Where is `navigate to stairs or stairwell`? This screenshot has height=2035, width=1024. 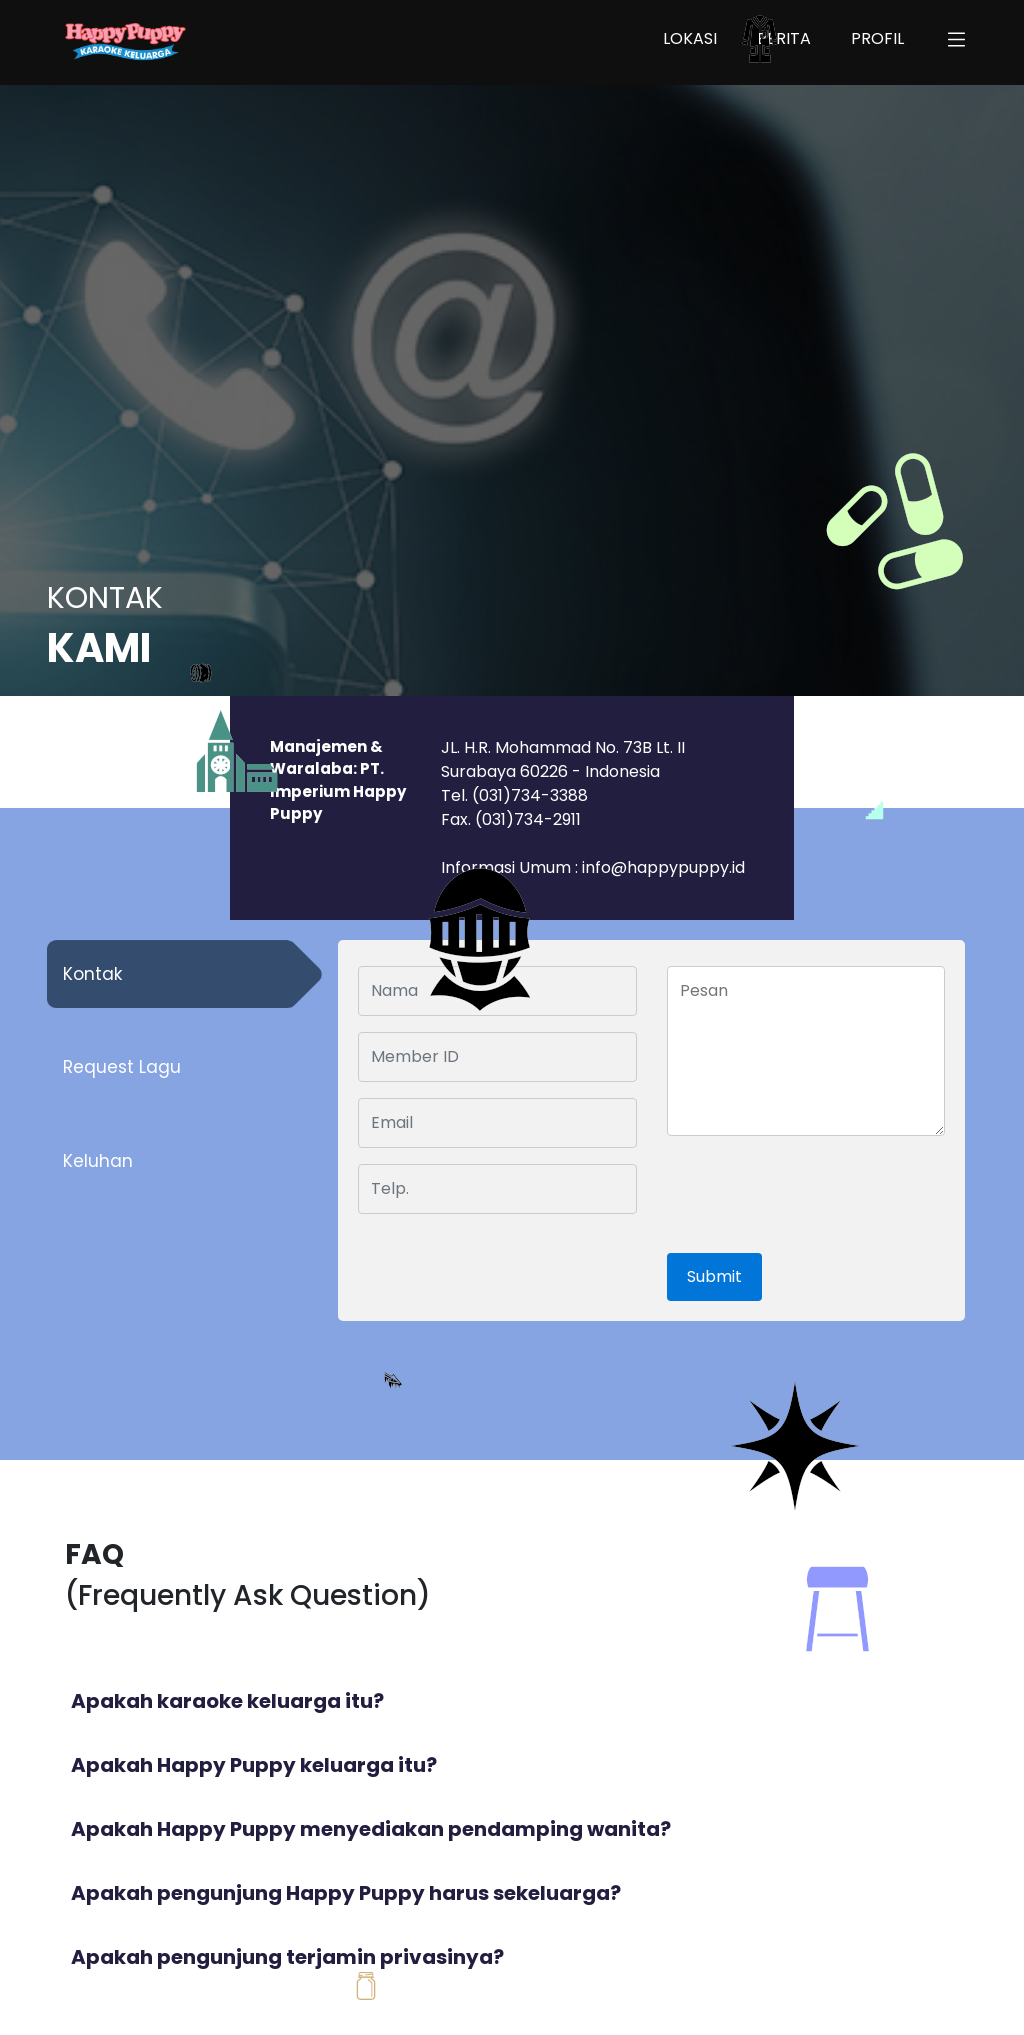 navigate to stairs or stairwell is located at coordinates (874, 810).